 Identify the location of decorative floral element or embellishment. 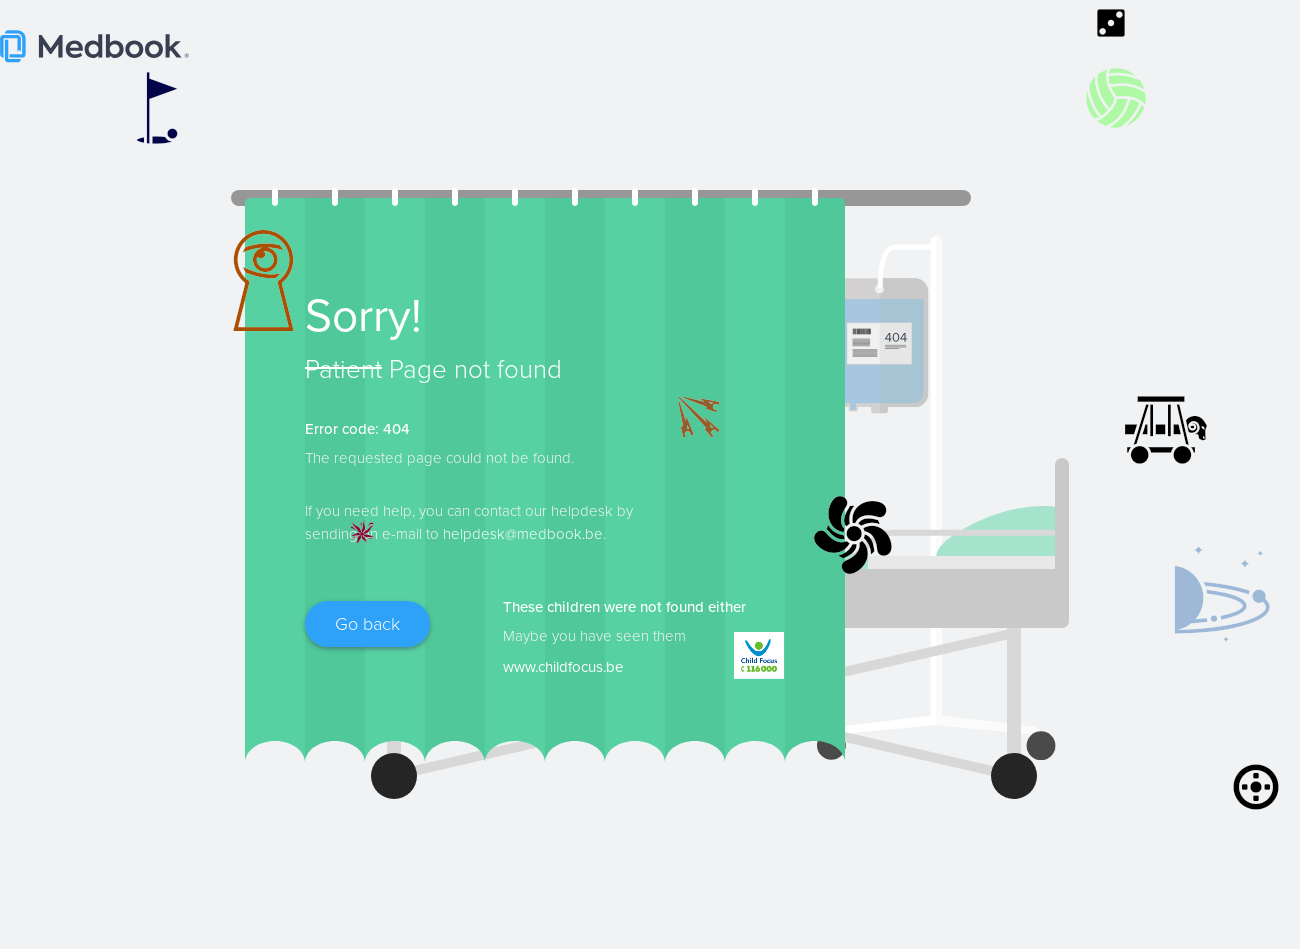
(853, 535).